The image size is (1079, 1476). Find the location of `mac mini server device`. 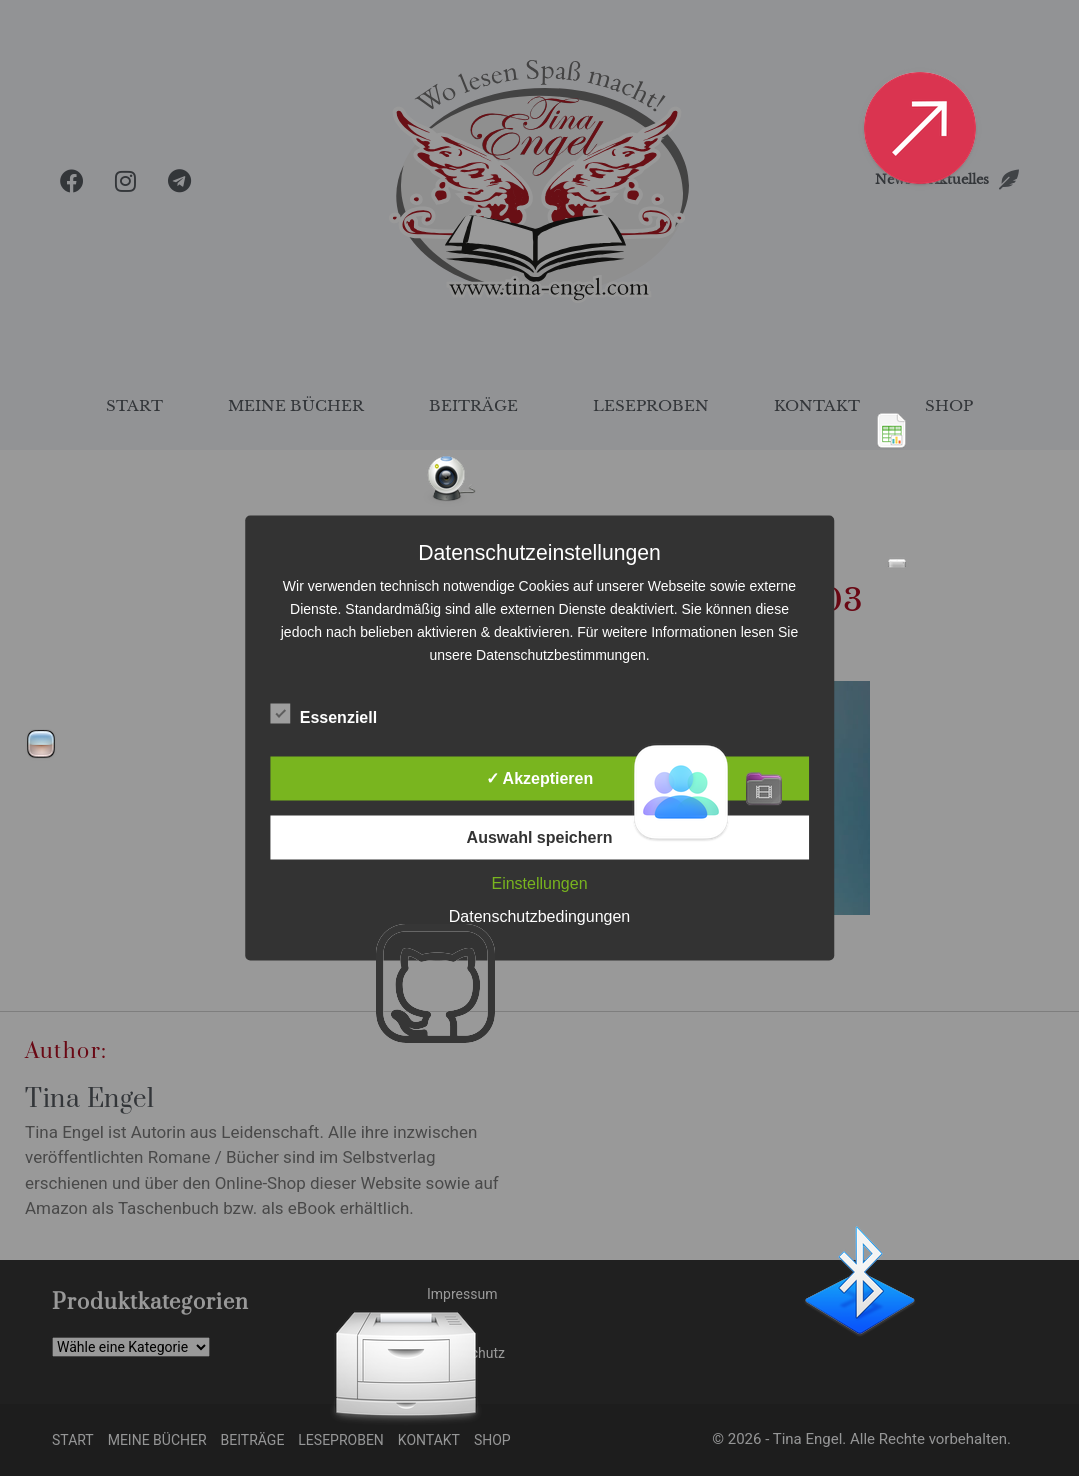

mac mini server device is located at coordinates (897, 562).